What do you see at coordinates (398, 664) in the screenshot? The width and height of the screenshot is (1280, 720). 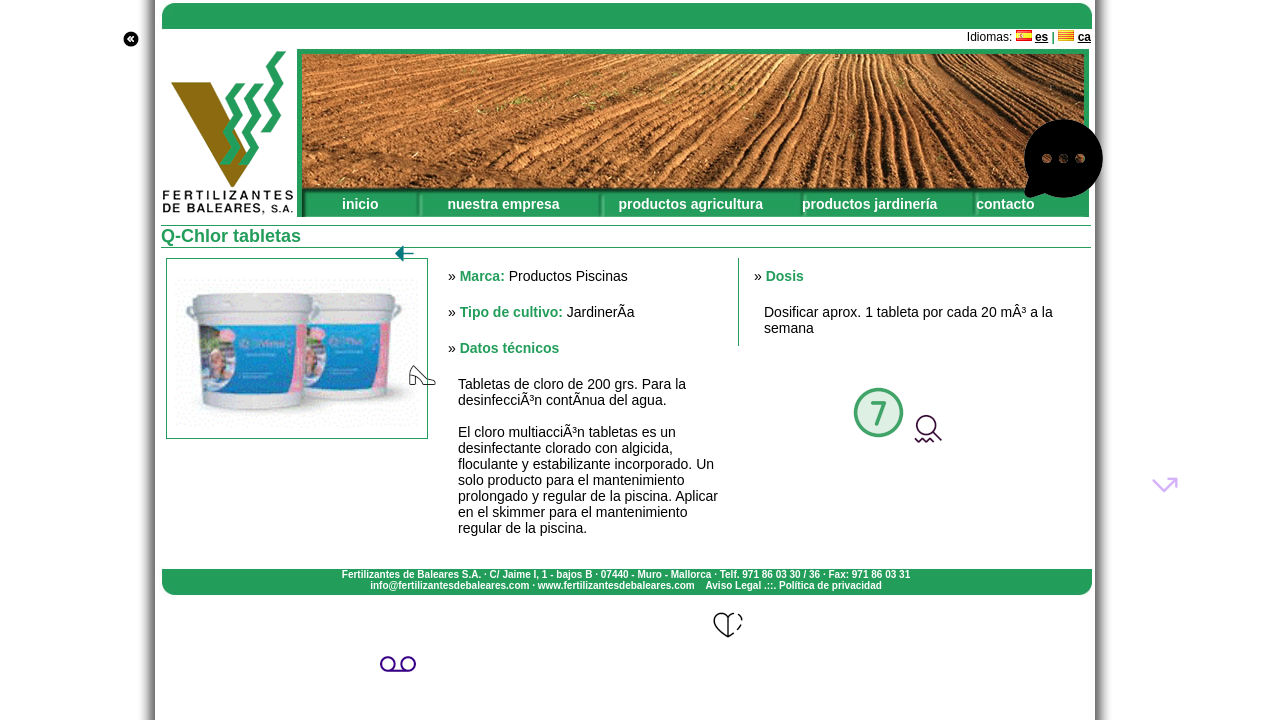 I see `access voicemail messages` at bounding box center [398, 664].